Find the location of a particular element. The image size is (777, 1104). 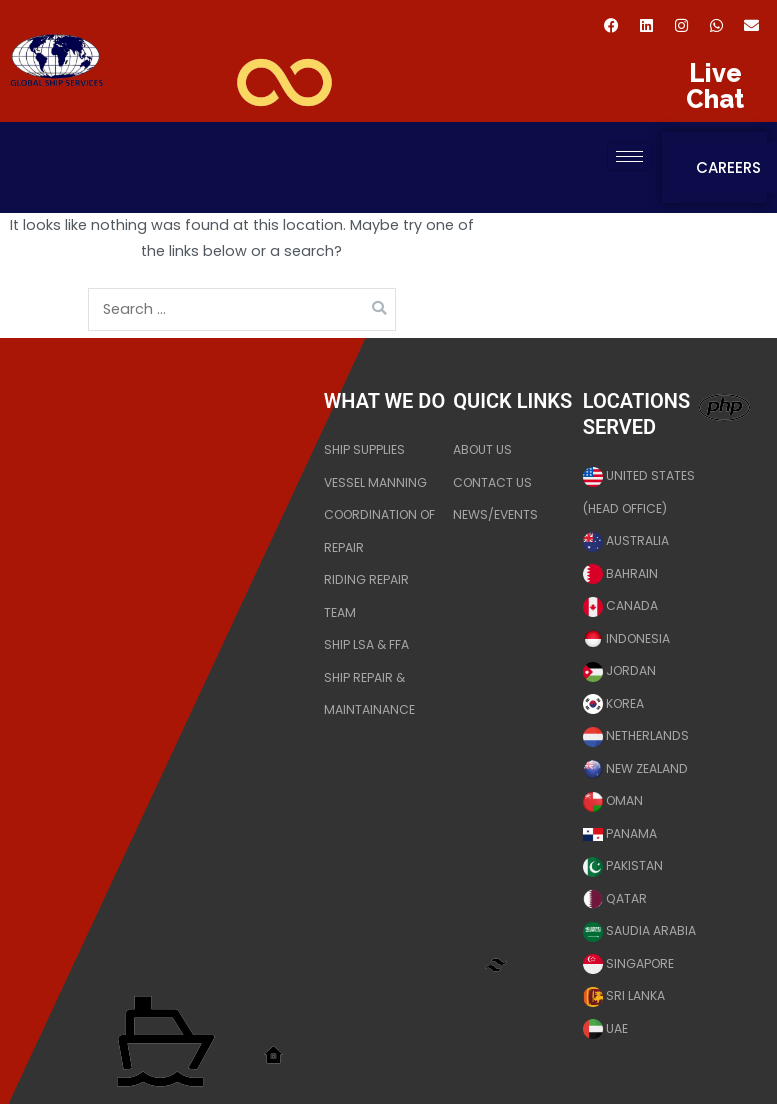

tailwind css framework logo is located at coordinates (496, 965).